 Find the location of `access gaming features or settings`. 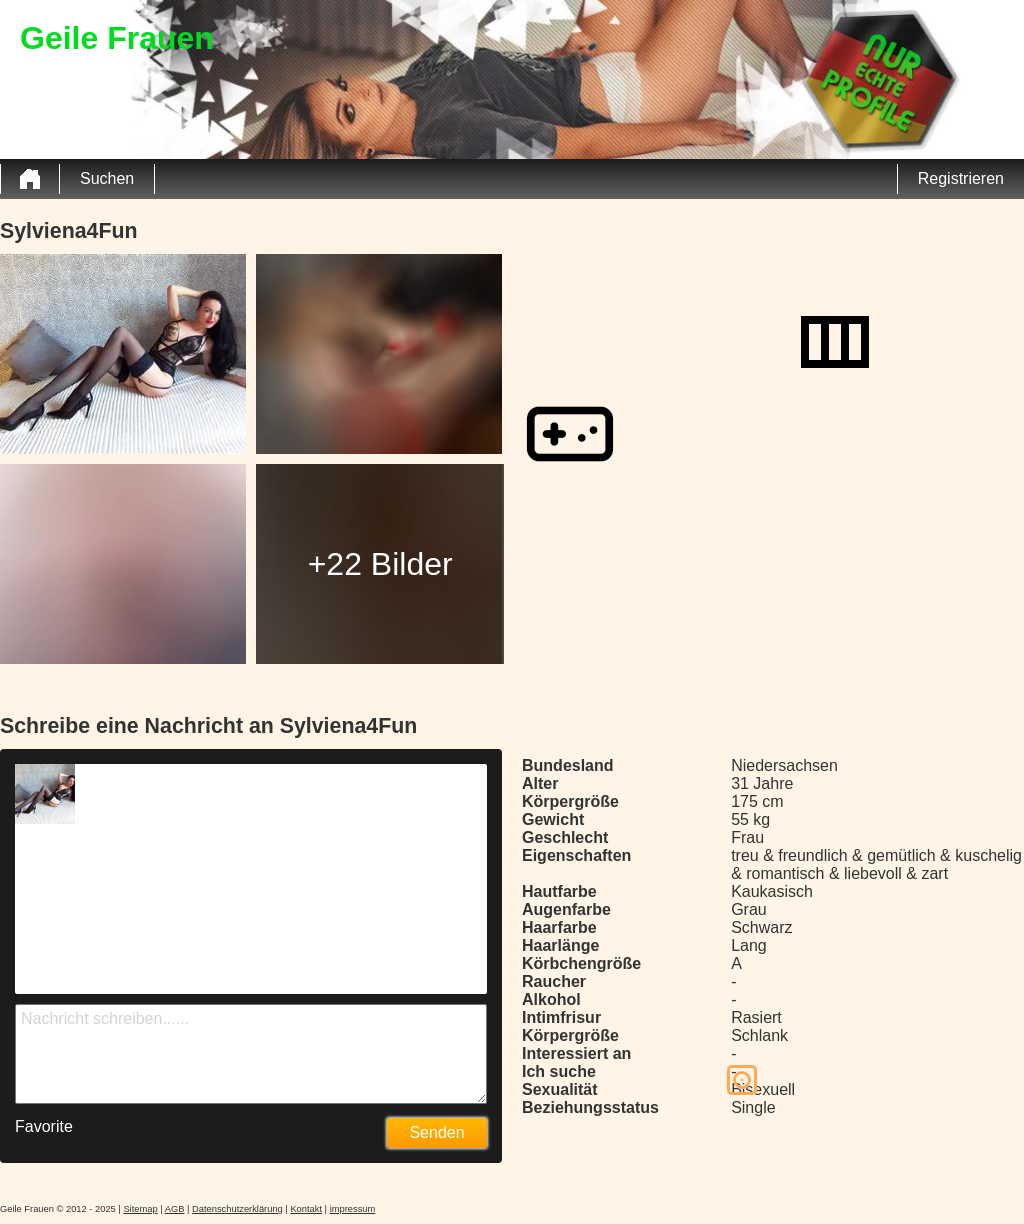

access gaming features or settings is located at coordinates (570, 434).